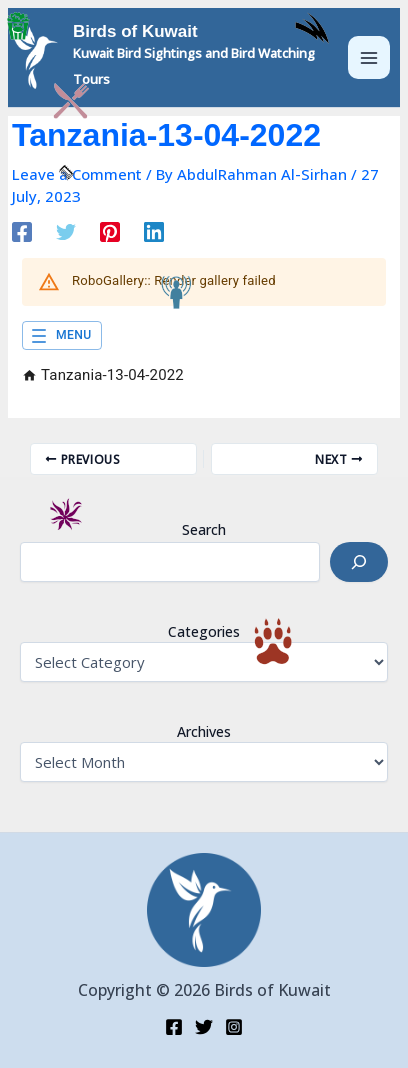  I want to click on browse movies or entertainment content, so click(18, 26).